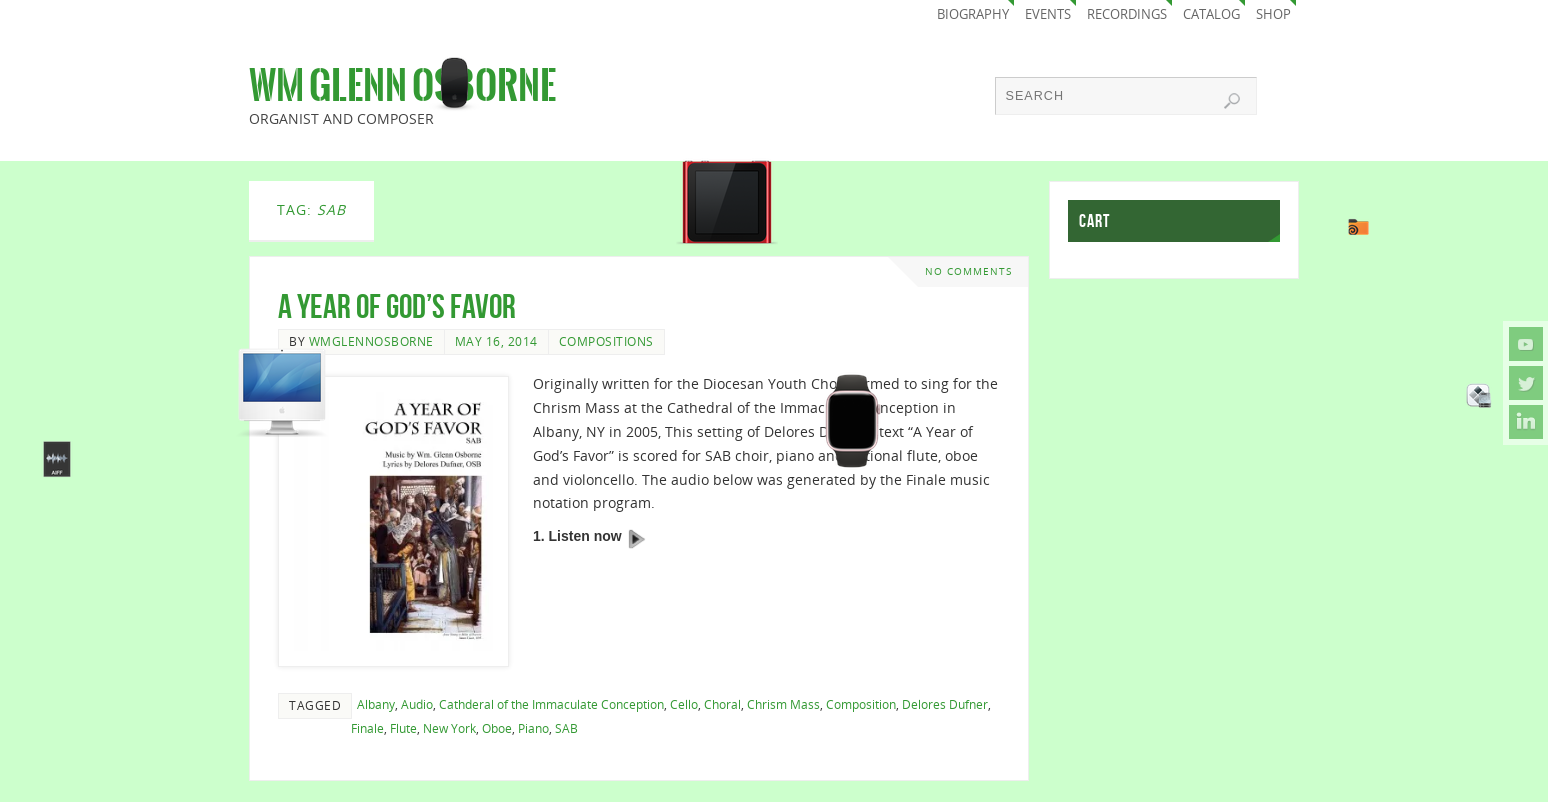  I want to click on an AIFF audio file in GarageBand or Logic Pro, so click(57, 460).